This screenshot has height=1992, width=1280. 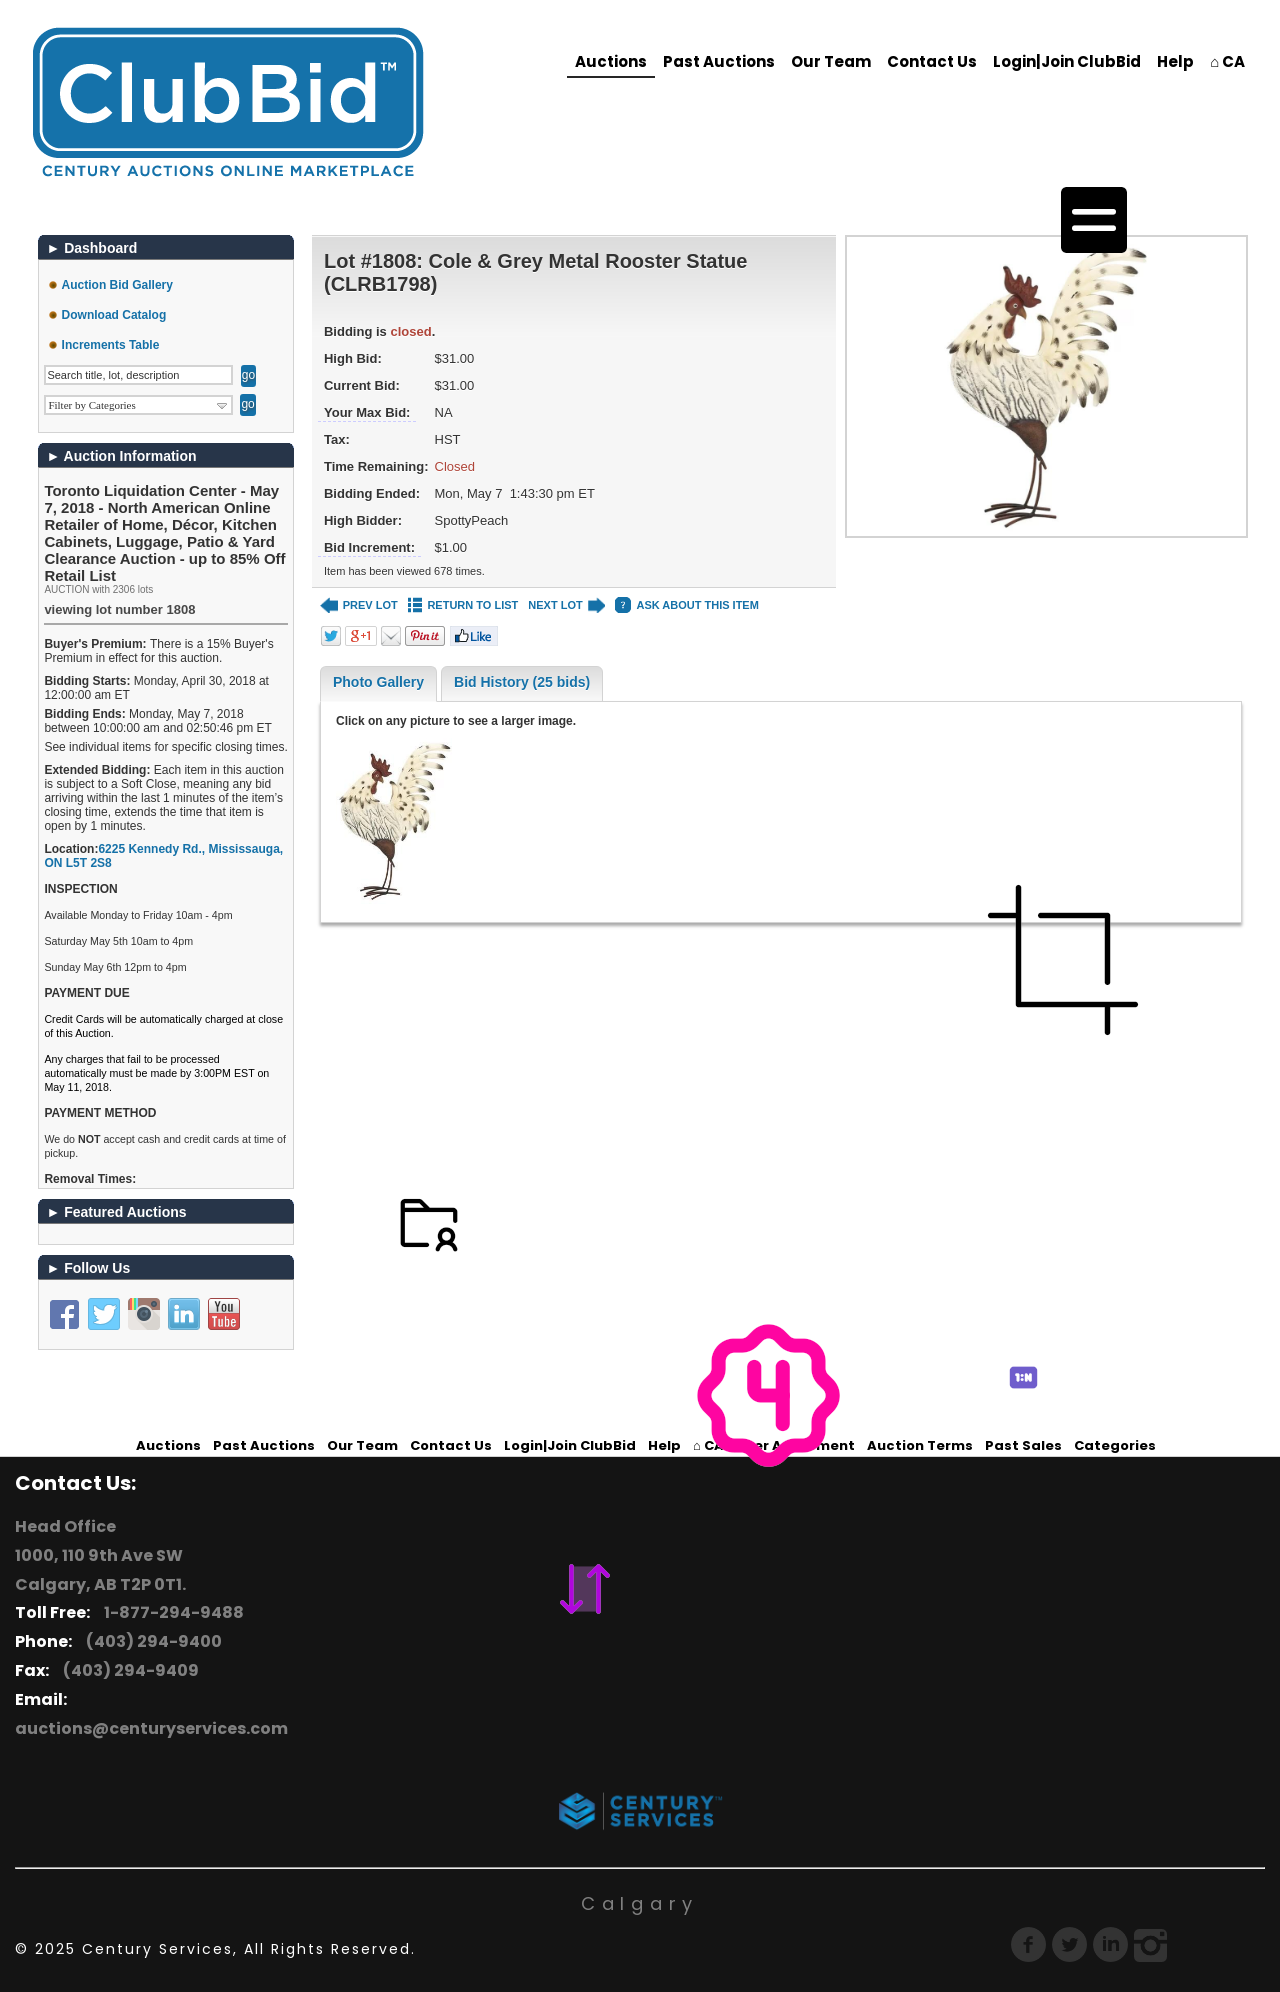 What do you see at coordinates (1023, 1377) in the screenshot?
I see `indicates a one-to-many database relationship` at bounding box center [1023, 1377].